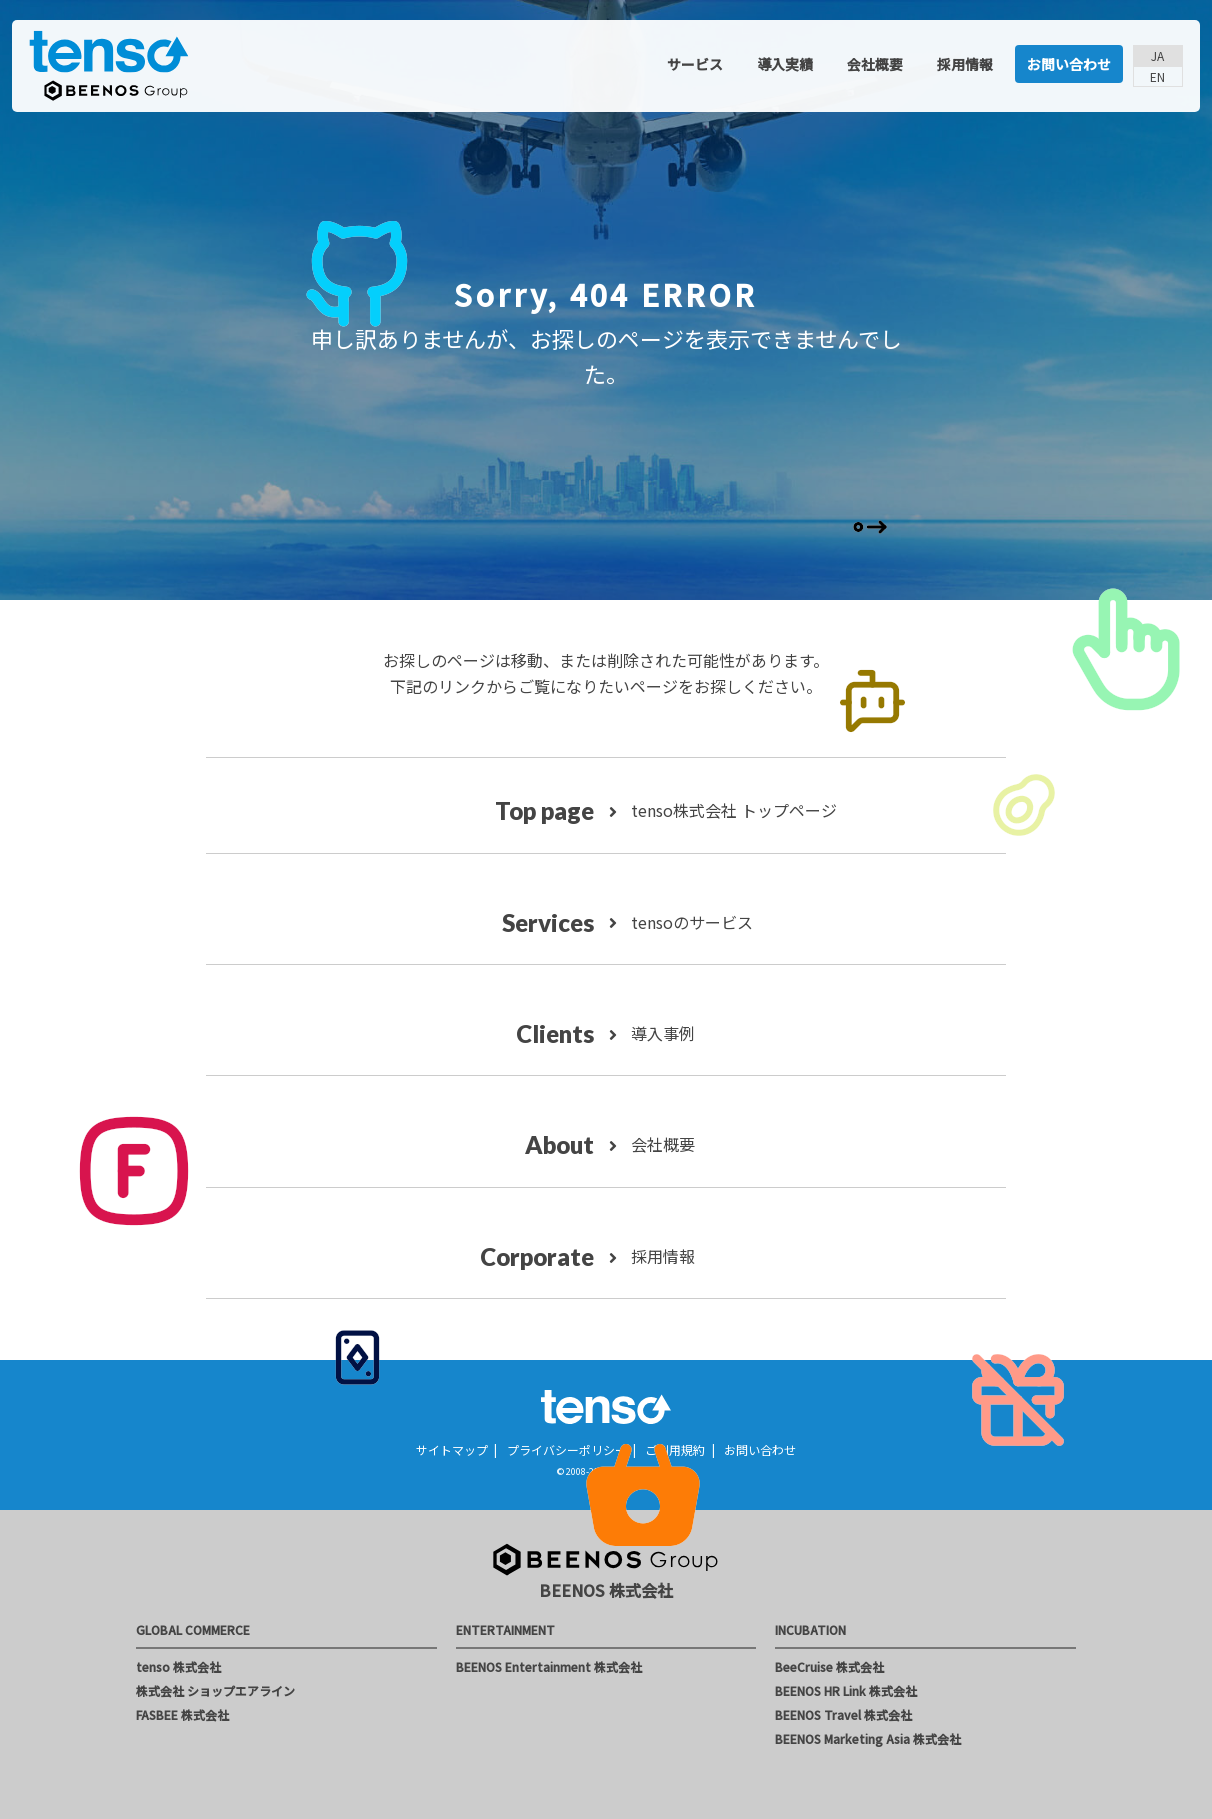 The height and width of the screenshot is (1819, 1212). I want to click on view project on github, so click(359, 273).